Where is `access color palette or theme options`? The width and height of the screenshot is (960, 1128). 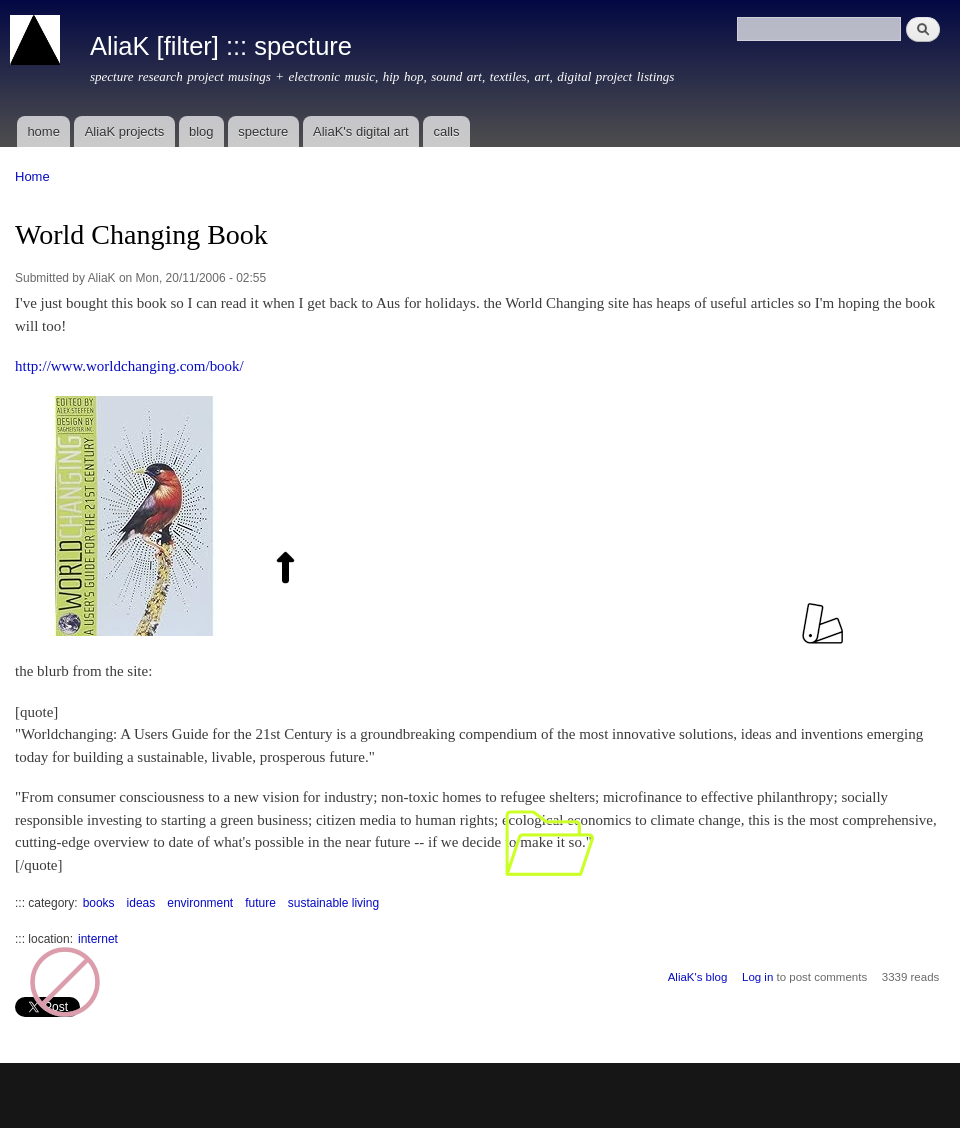 access color palette or theme options is located at coordinates (821, 625).